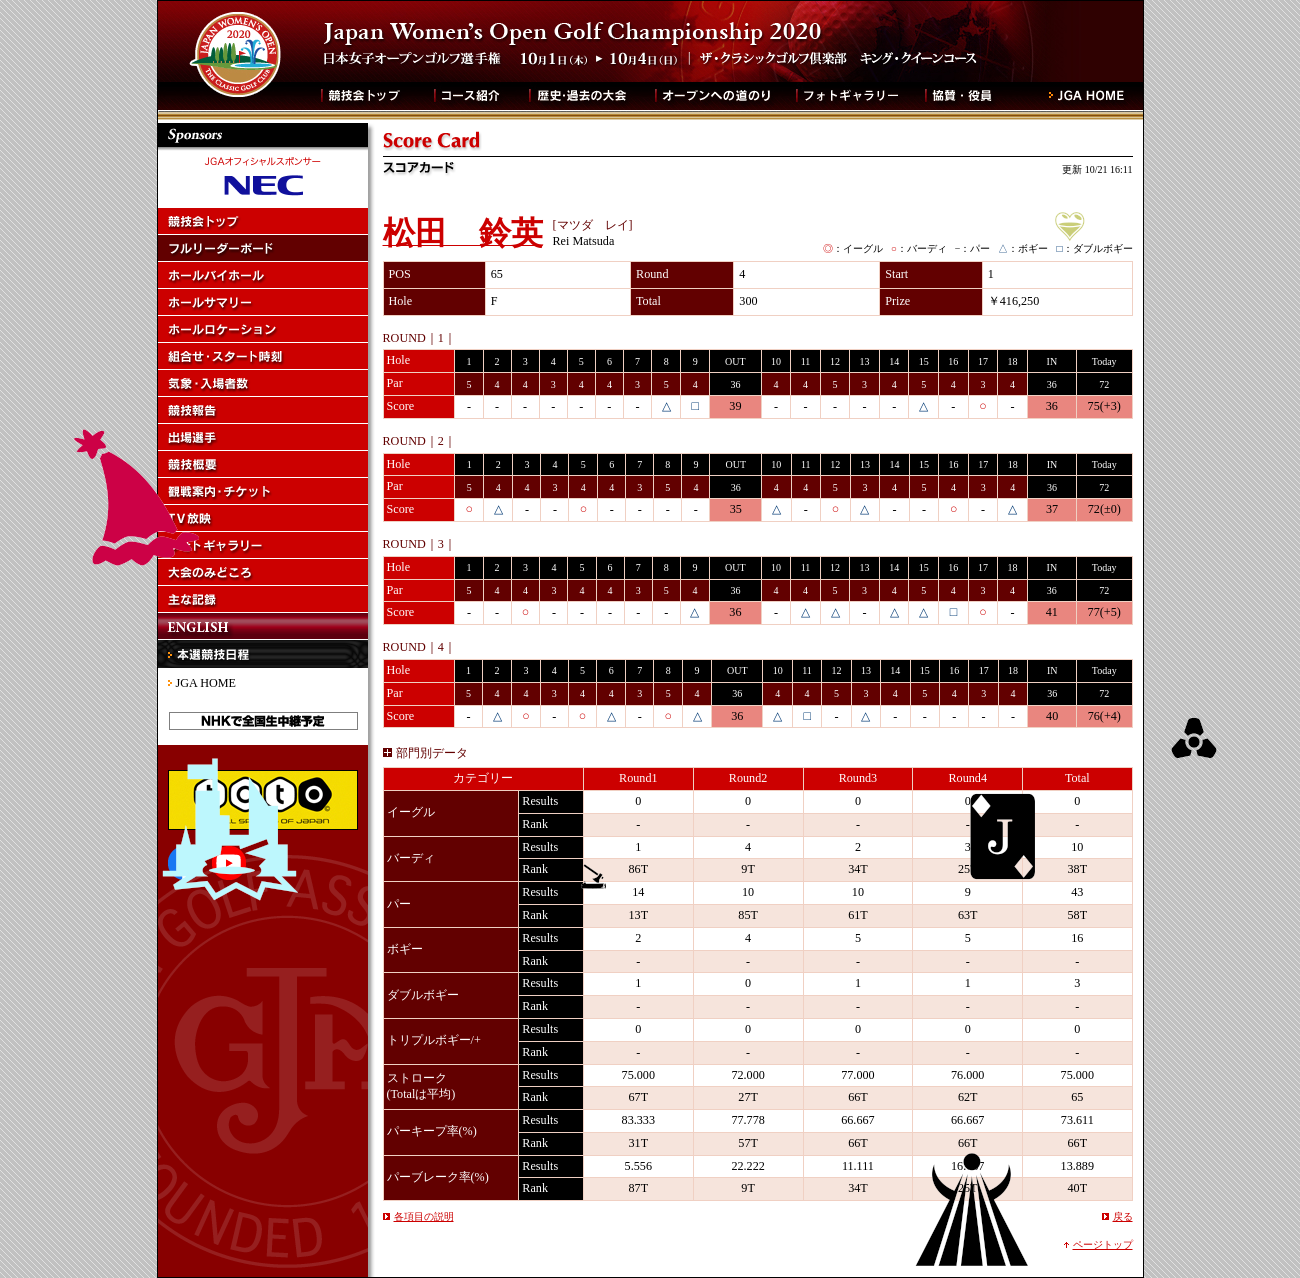 The height and width of the screenshot is (1278, 1300). What do you see at coordinates (972, 1209) in the screenshot?
I see `access space exploration or interstellar travel features` at bounding box center [972, 1209].